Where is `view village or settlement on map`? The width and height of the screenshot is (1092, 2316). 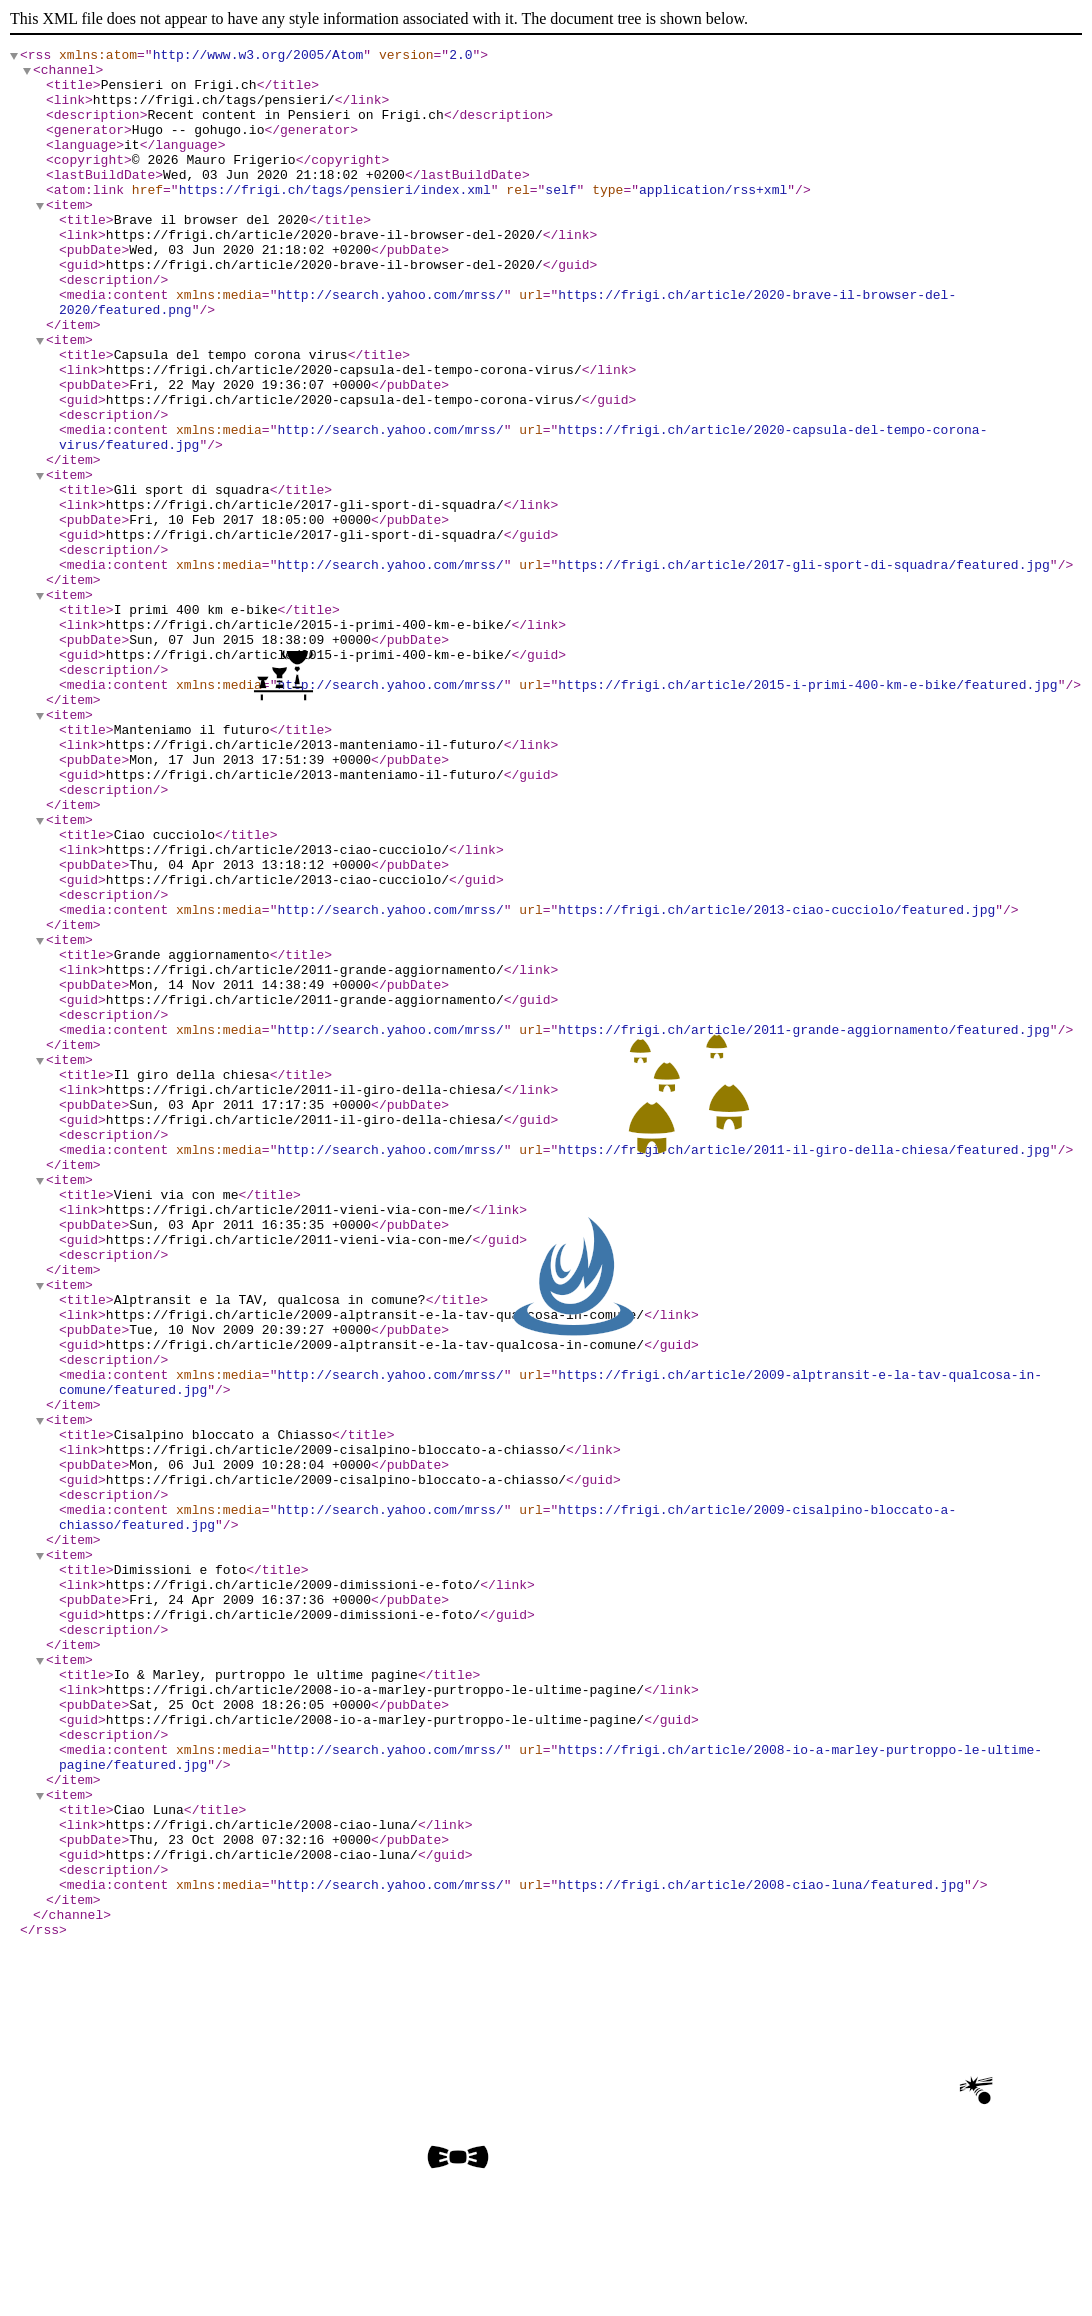 view village or settlement on map is located at coordinates (689, 1094).